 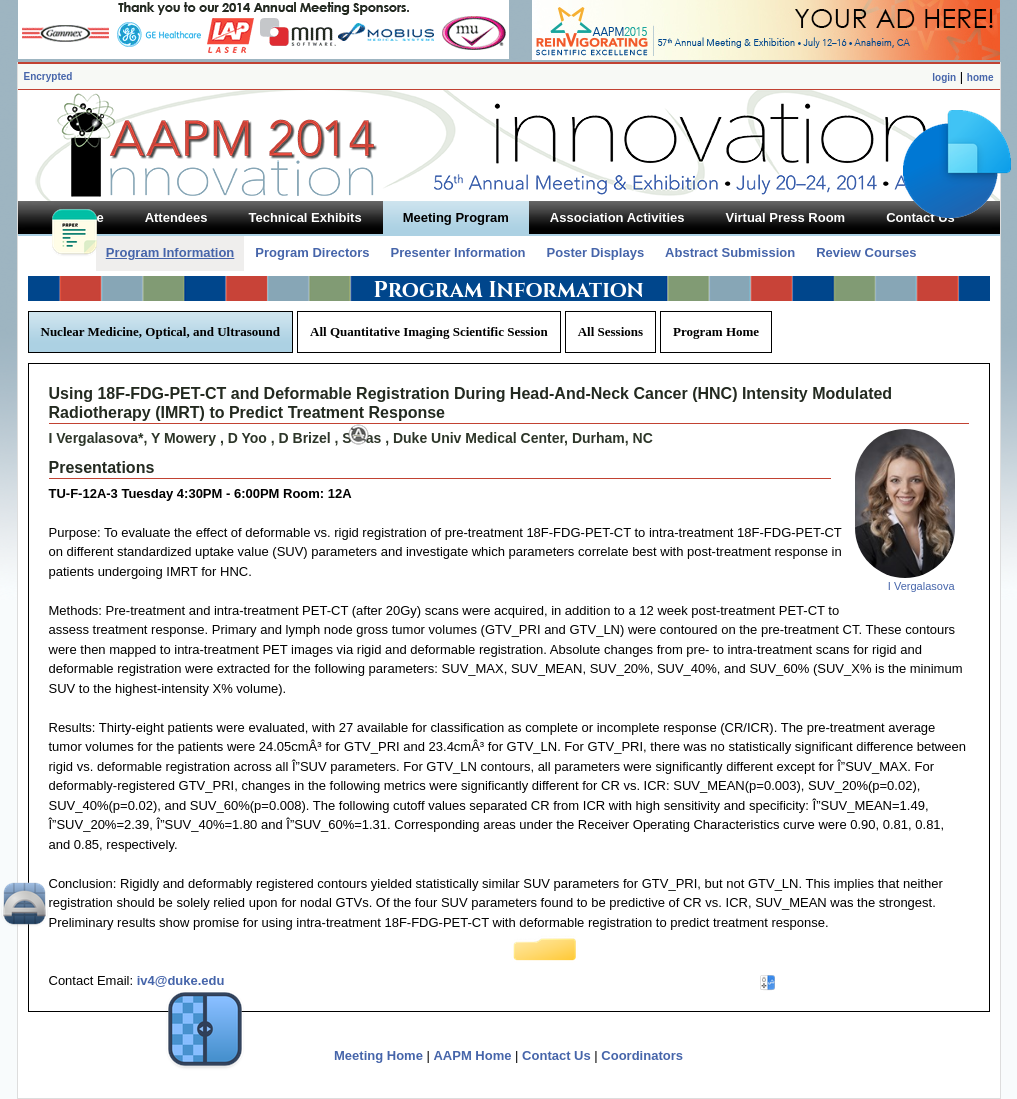 I want to click on open the sales app, so click(x=957, y=164).